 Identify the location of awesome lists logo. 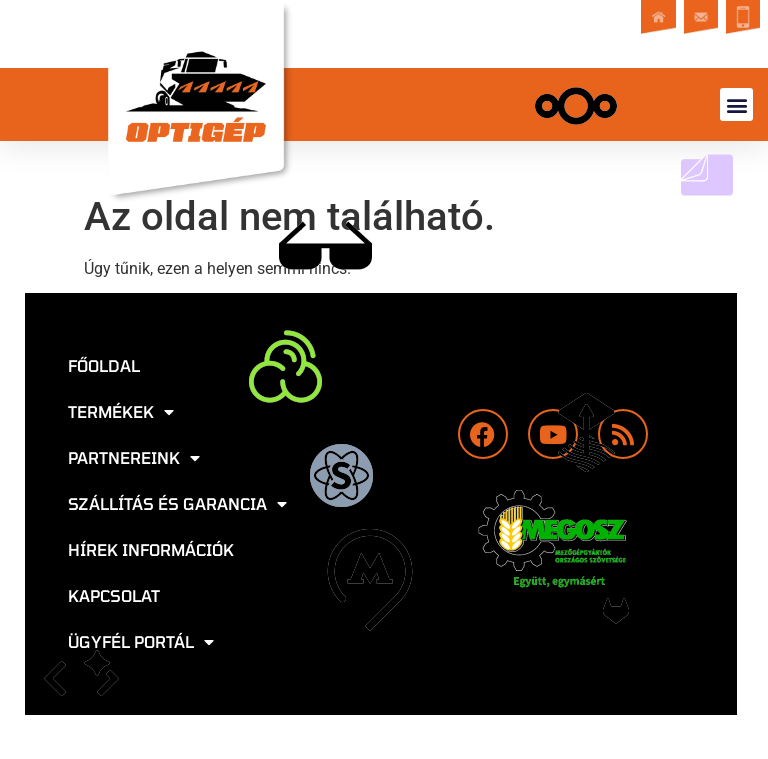
(325, 245).